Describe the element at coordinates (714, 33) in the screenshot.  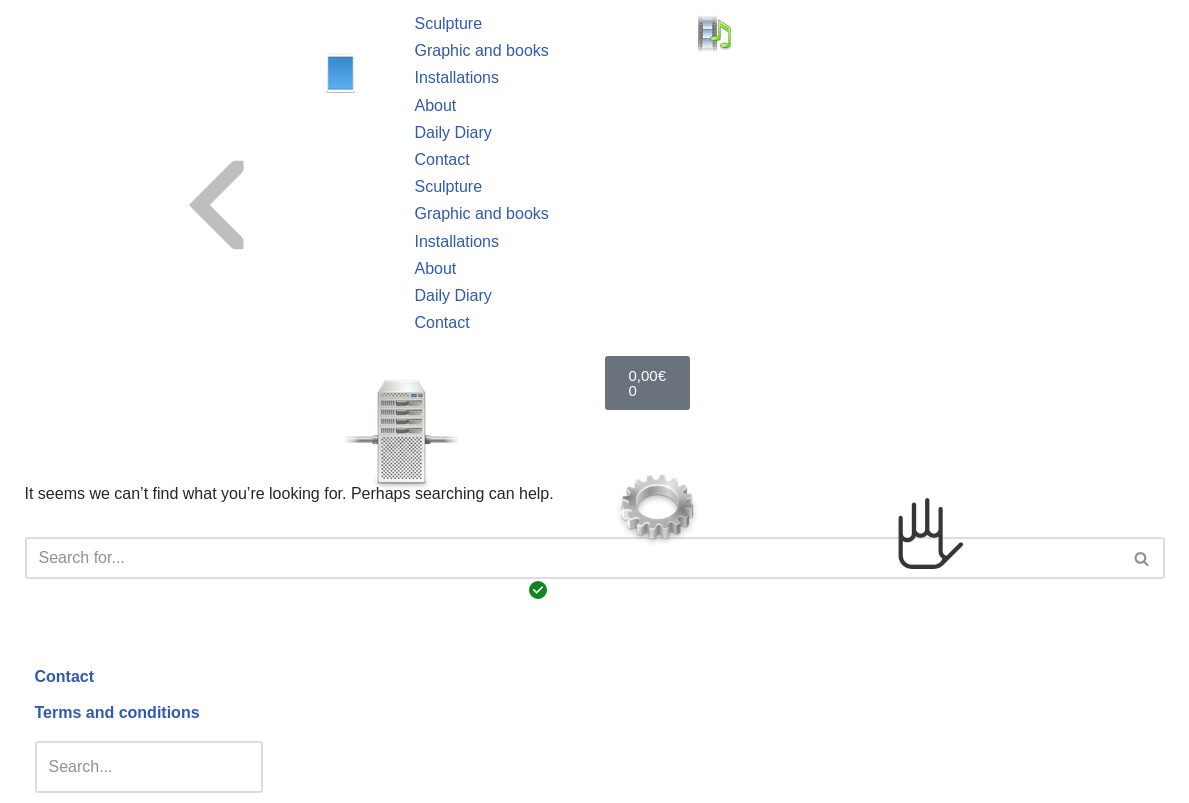
I see `open multimedia applications` at that location.